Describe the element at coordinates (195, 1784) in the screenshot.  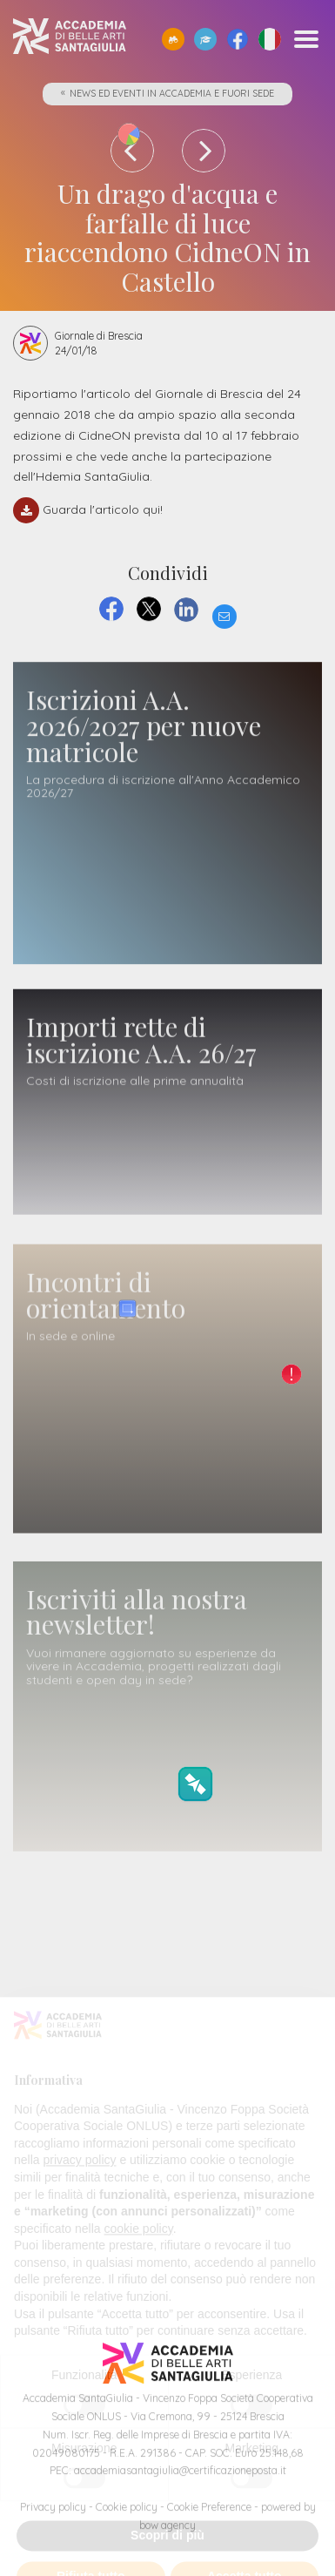
I see `launch gpredict satellite tracking application` at that location.